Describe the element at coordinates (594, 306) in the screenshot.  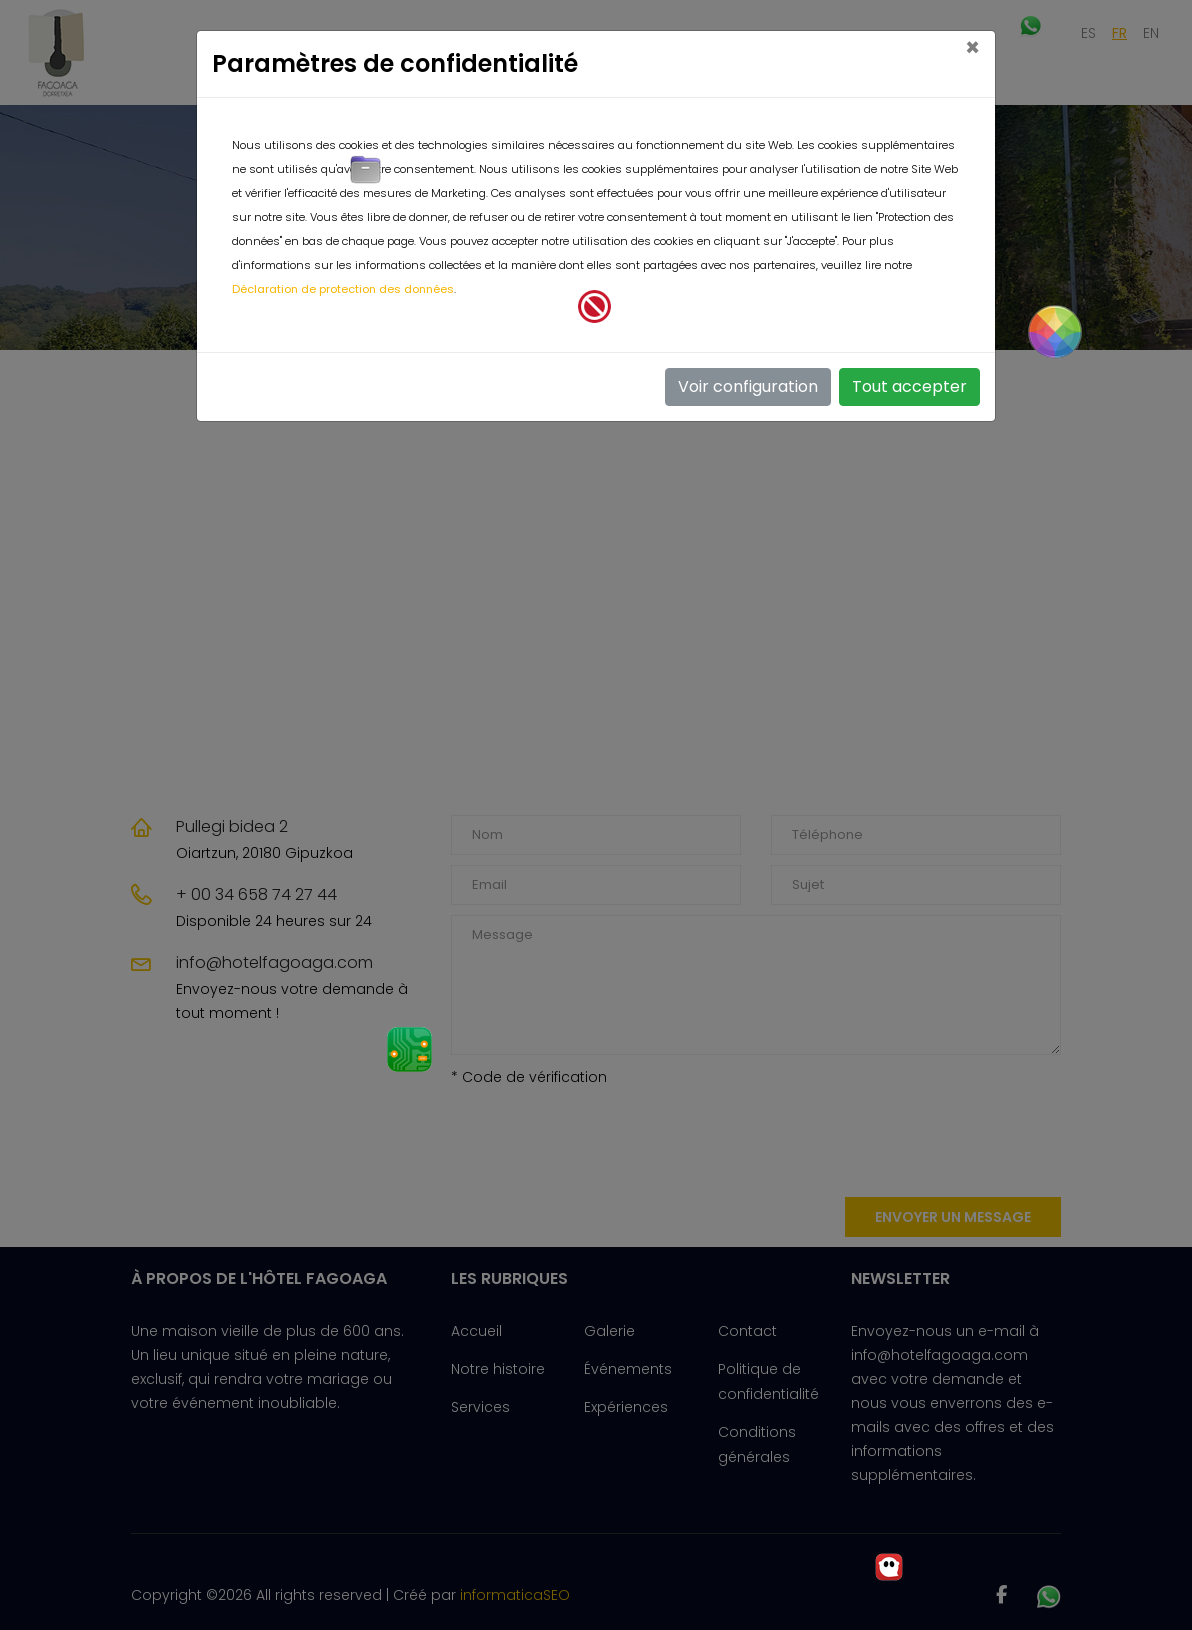
I see `delete selected item` at that location.